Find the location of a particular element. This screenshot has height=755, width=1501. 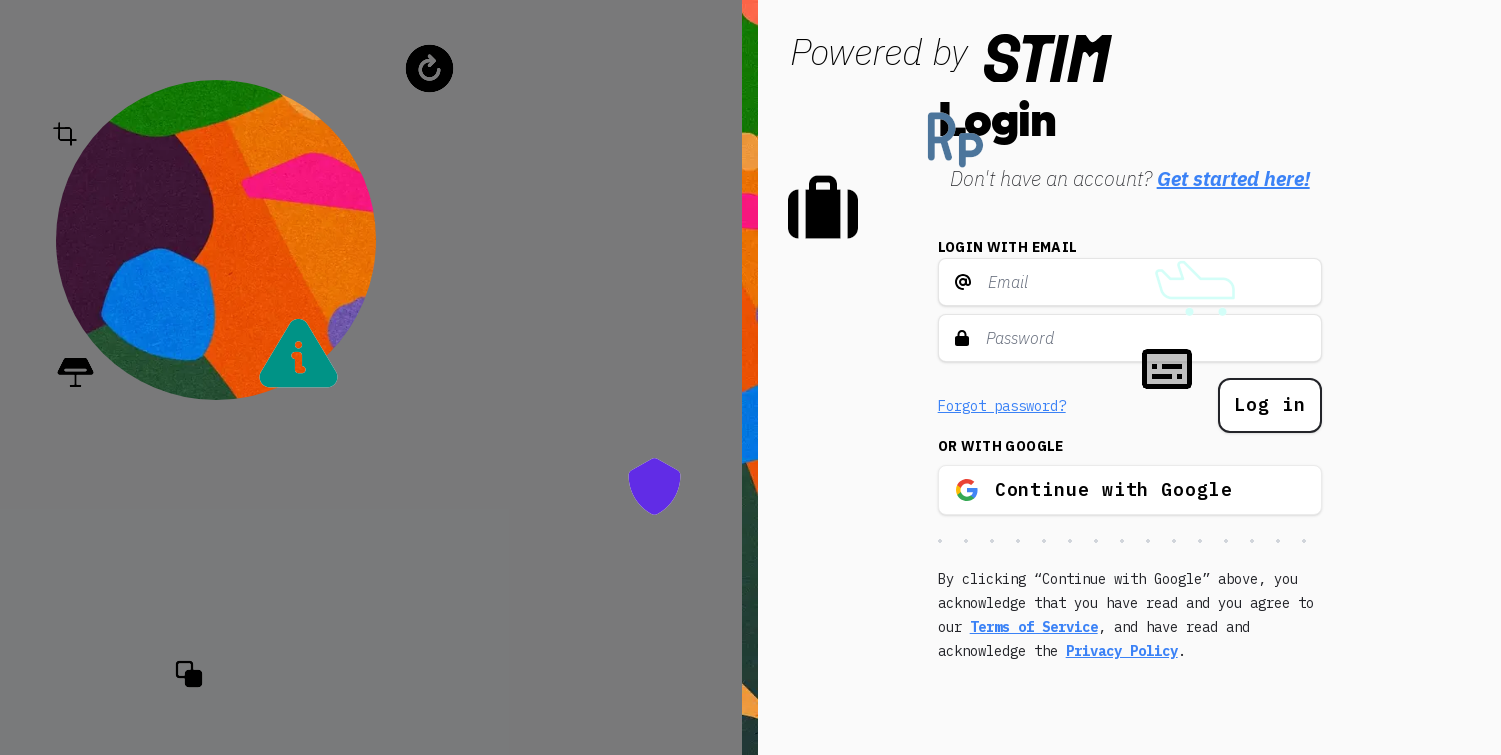

crop or resize an image is located at coordinates (65, 134).